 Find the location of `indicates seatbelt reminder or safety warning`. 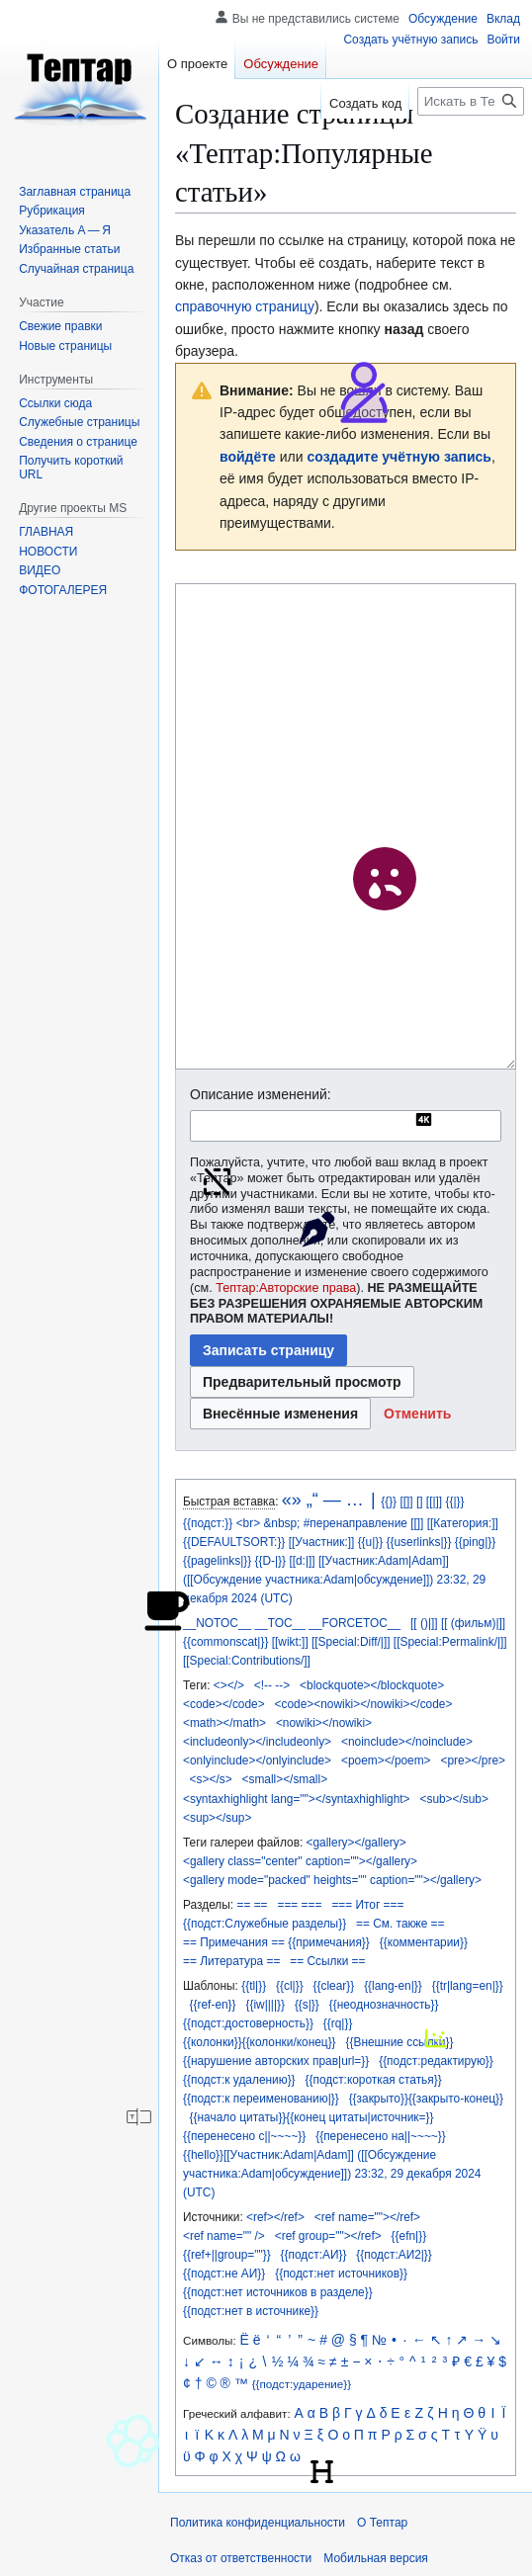

indicates seatbelt reminder or safety warning is located at coordinates (364, 392).